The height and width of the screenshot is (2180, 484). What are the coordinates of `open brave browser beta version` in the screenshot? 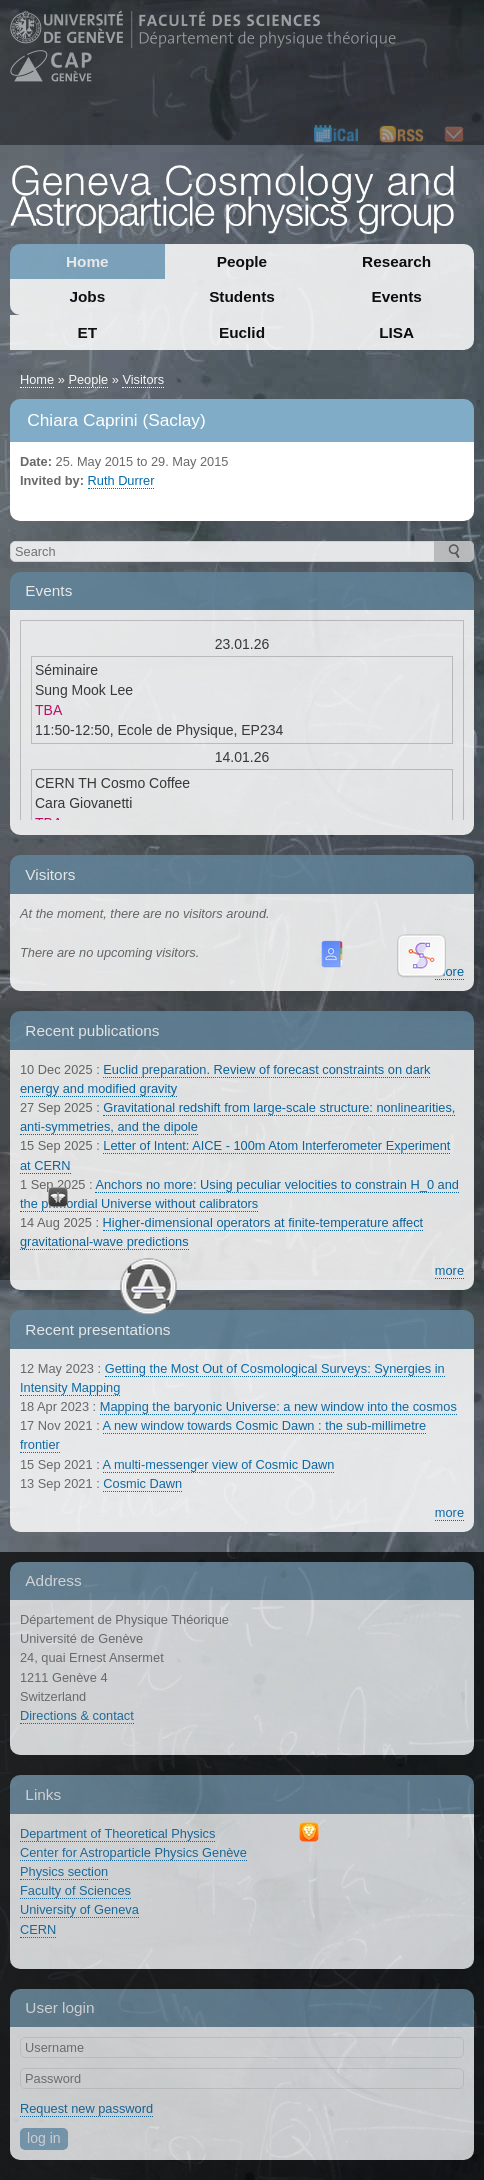 It's located at (309, 1832).